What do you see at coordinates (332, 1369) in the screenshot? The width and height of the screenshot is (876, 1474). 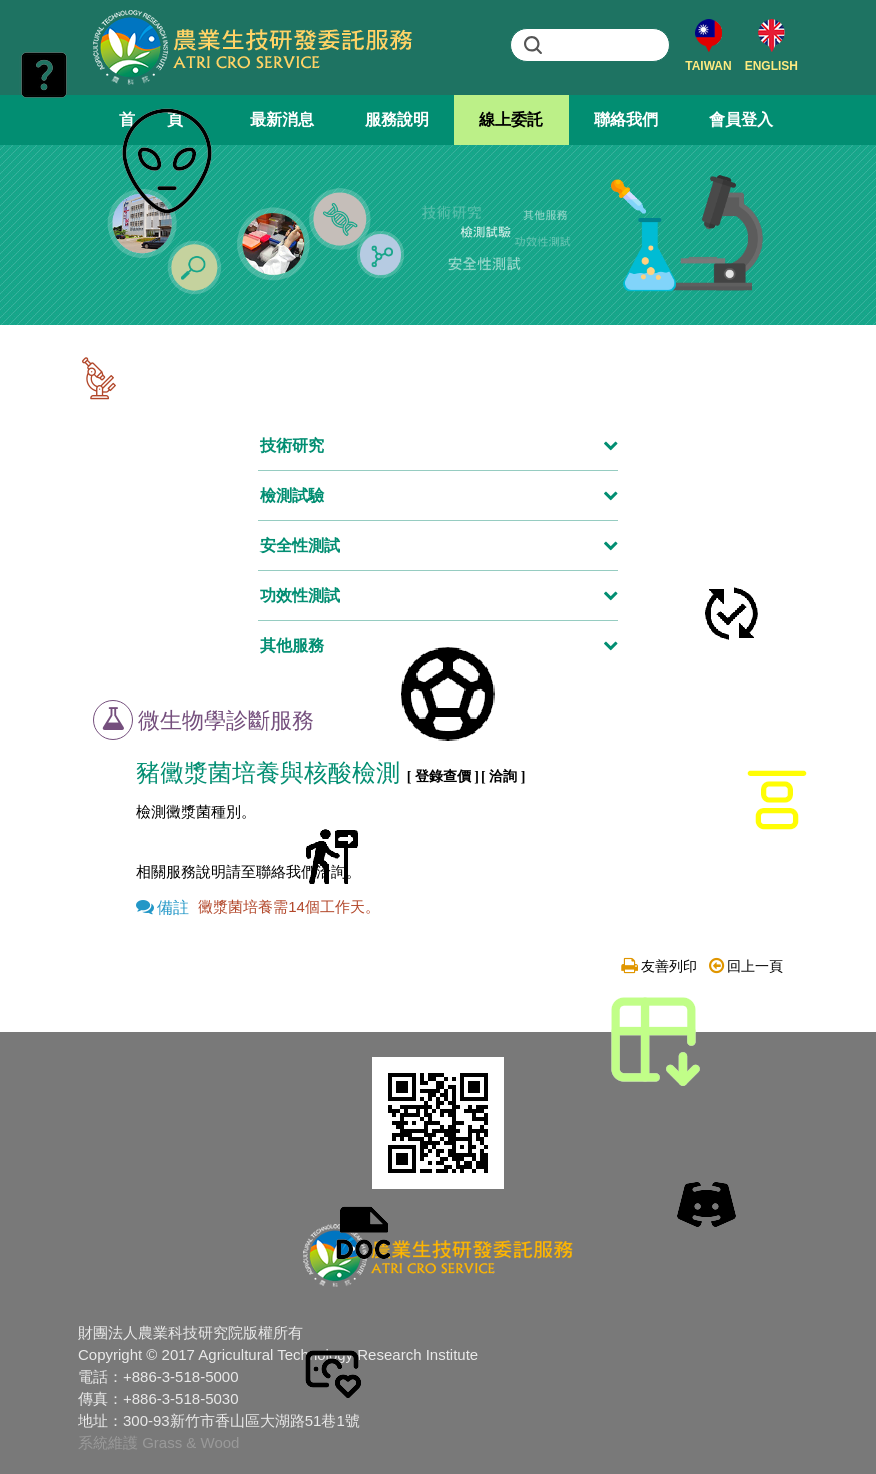 I see `donate or make a charitable contribution` at bounding box center [332, 1369].